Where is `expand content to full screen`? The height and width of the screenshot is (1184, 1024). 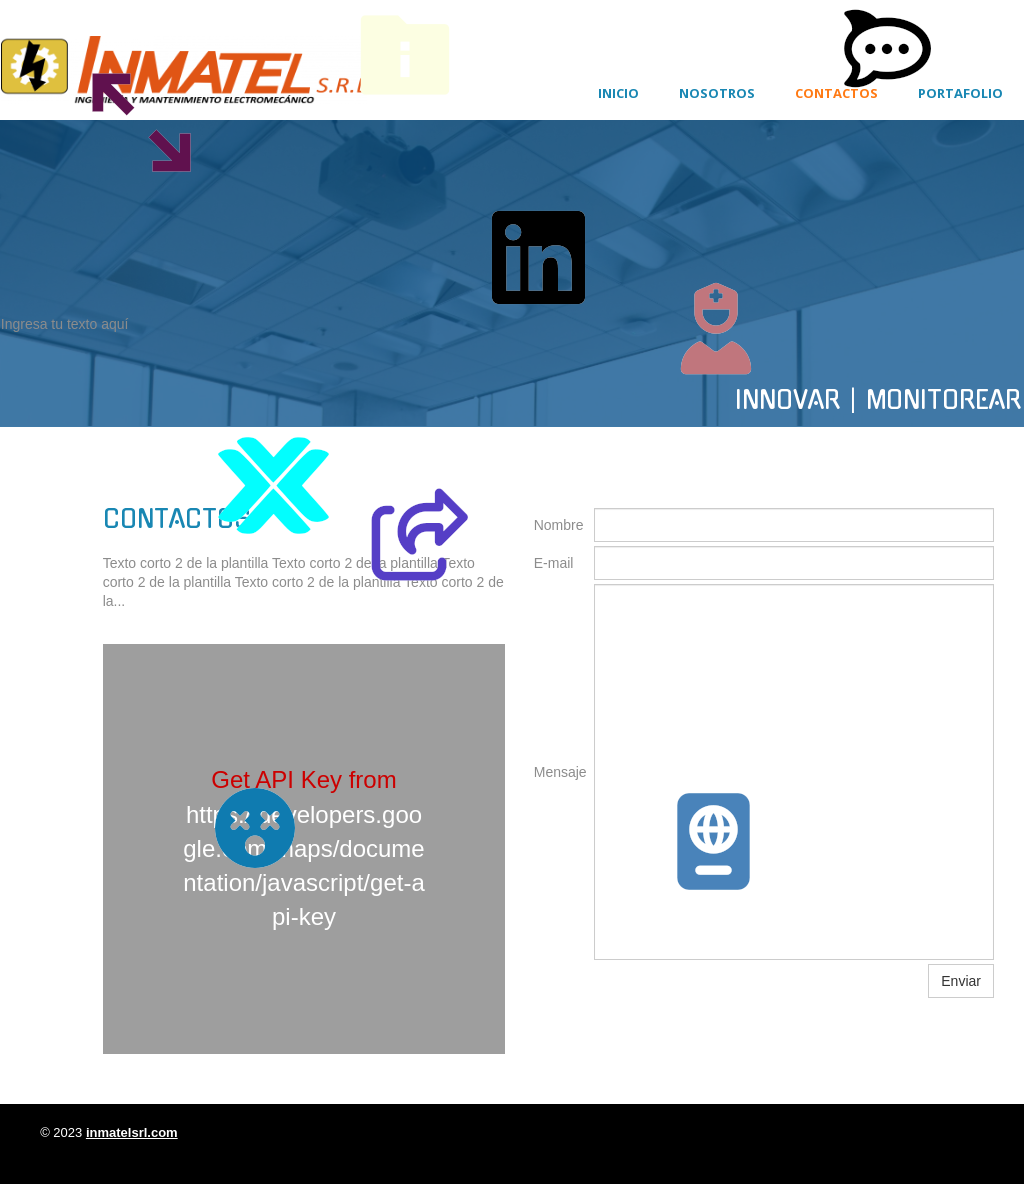 expand content to full screen is located at coordinates (141, 122).